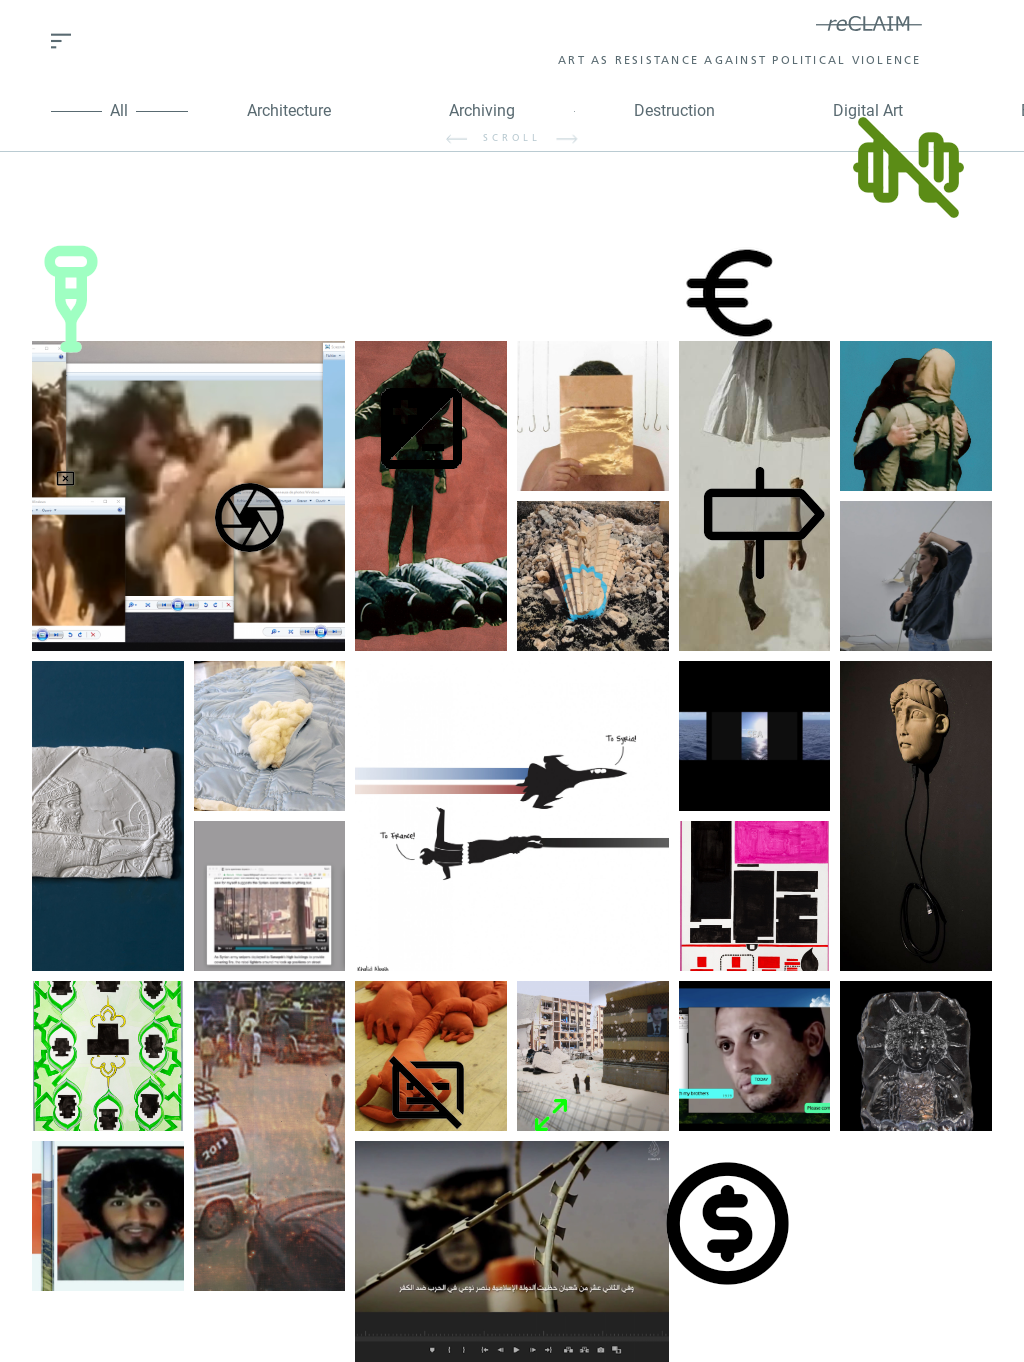 The width and height of the screenshot is (1024, 1362). What do you see at coordinates (71, 299) in the screenshot?
I see `indicates accessibility or mobility assistance options` at bounding box center [71, 299].